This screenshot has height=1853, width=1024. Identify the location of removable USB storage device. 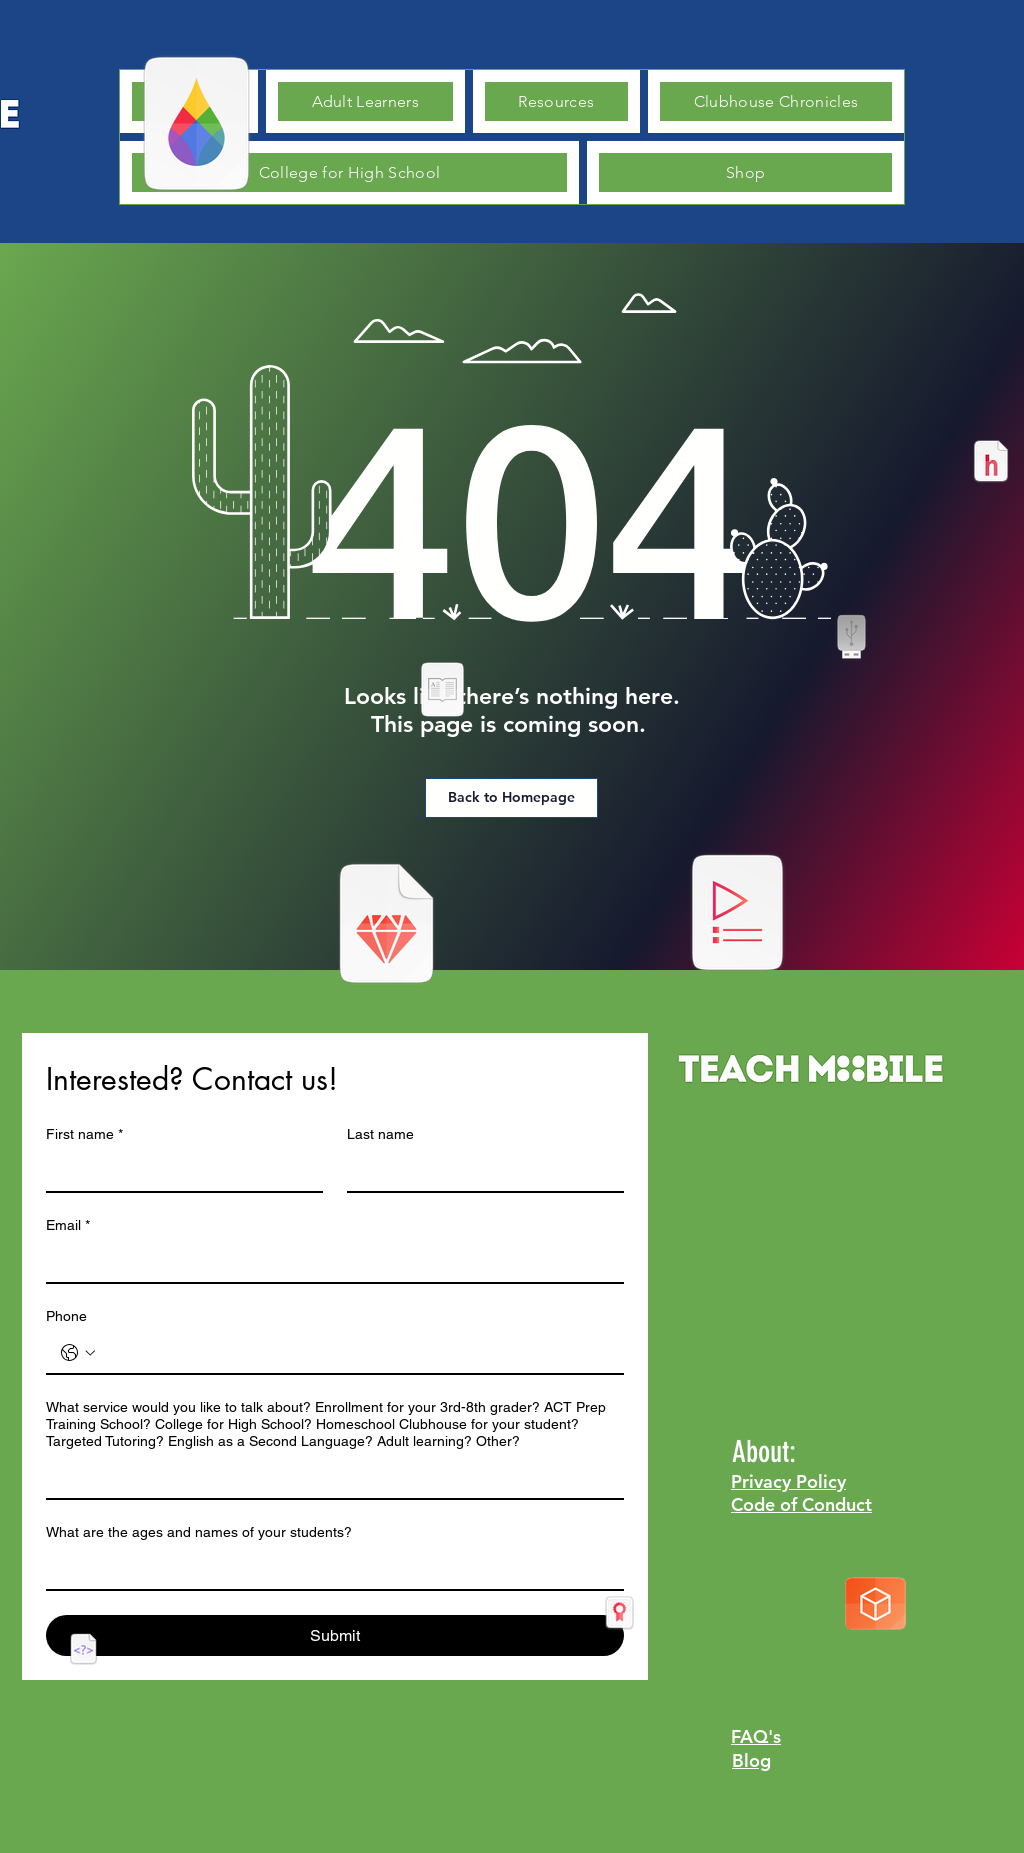
(851, 636).